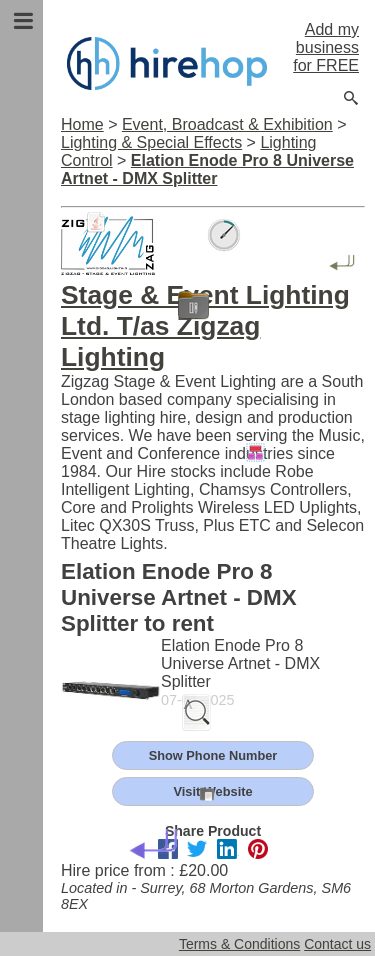 The height and width of the screenshot is (956, 375). I want to click on select all items in the current view, so click(255, 452).